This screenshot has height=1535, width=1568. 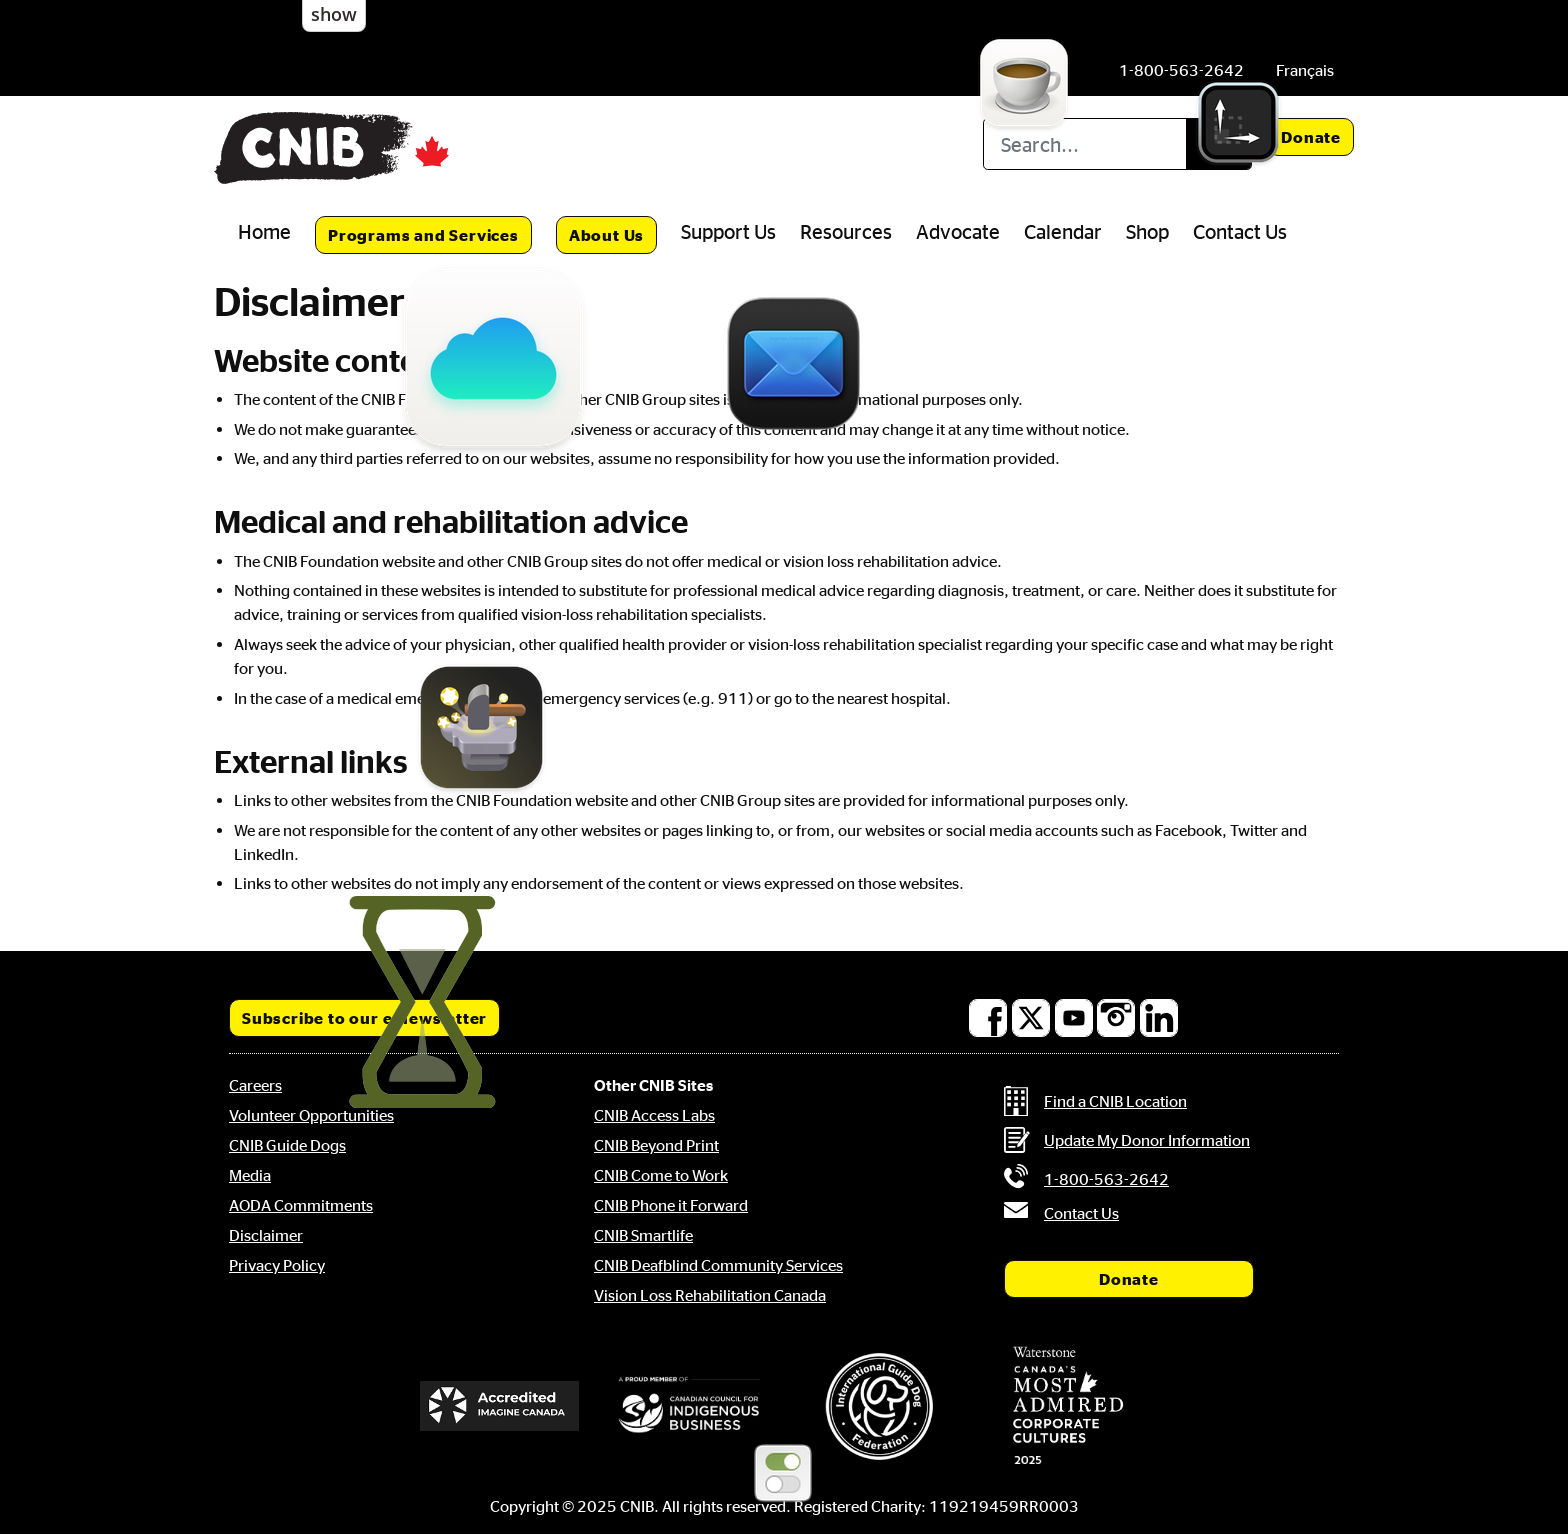 I want to click on open display preferences, so click(x=1238, y=122).